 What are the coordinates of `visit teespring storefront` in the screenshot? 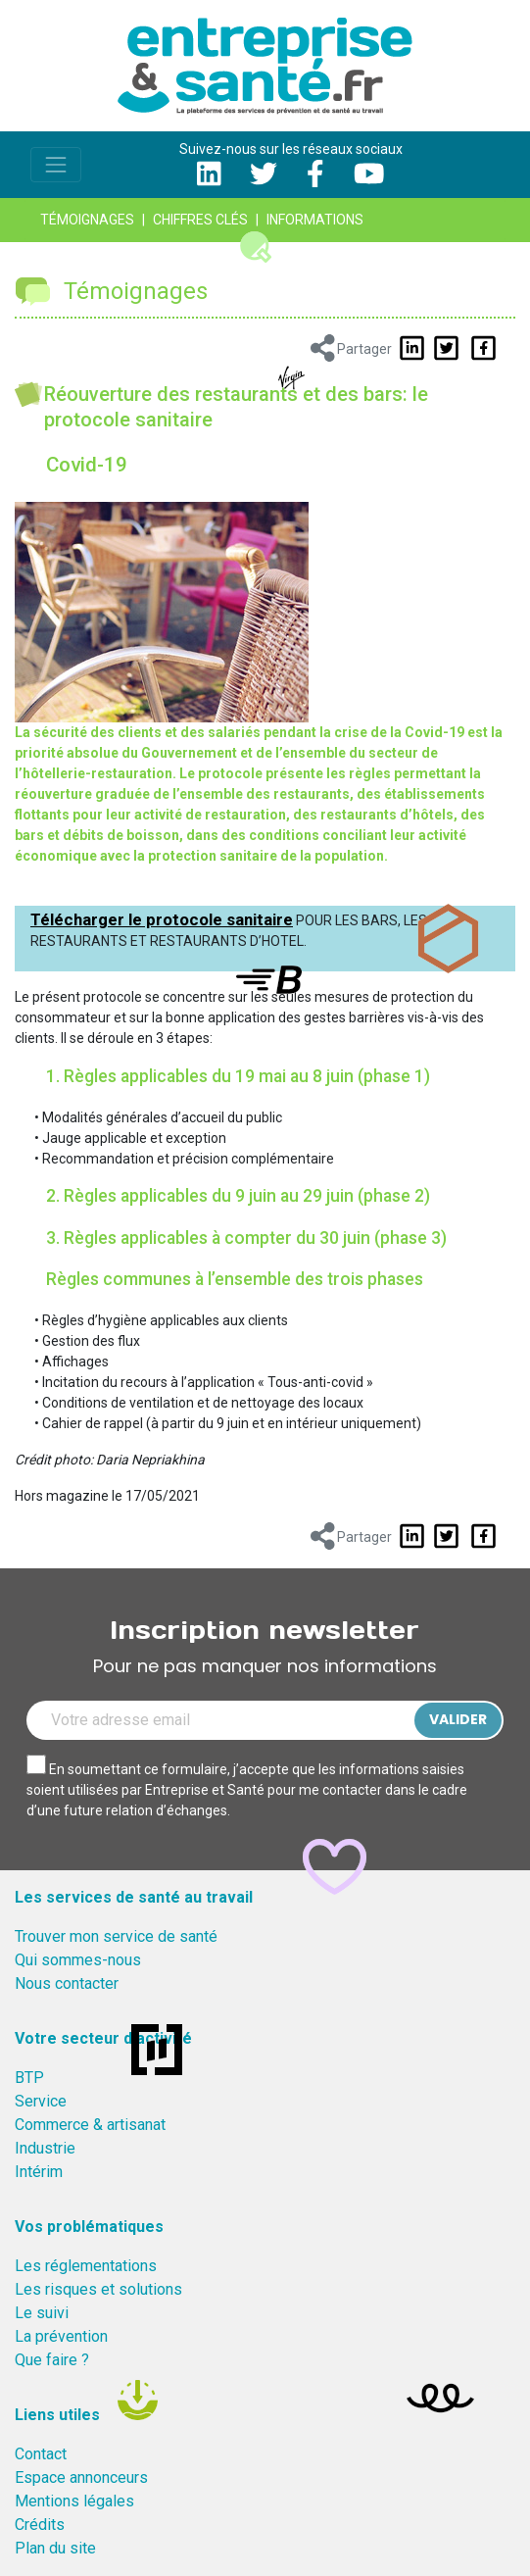 It's located at (440, 2398).